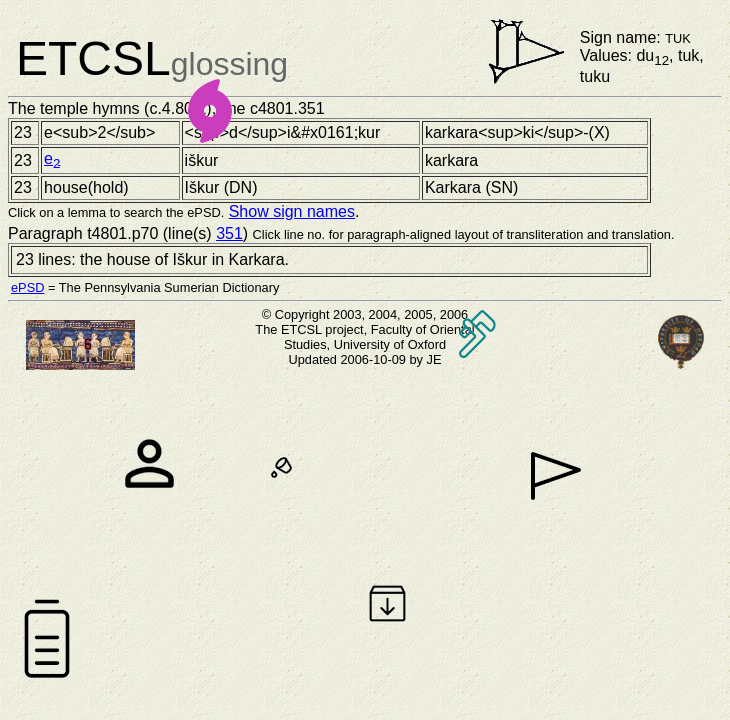 Image resolution: width=730 pixels, height=720 pixels. What do you see at coordinates (551, 476) in the screenshot?
I see `flag or mark an item for follow-up` at bounding box center [551, 476].